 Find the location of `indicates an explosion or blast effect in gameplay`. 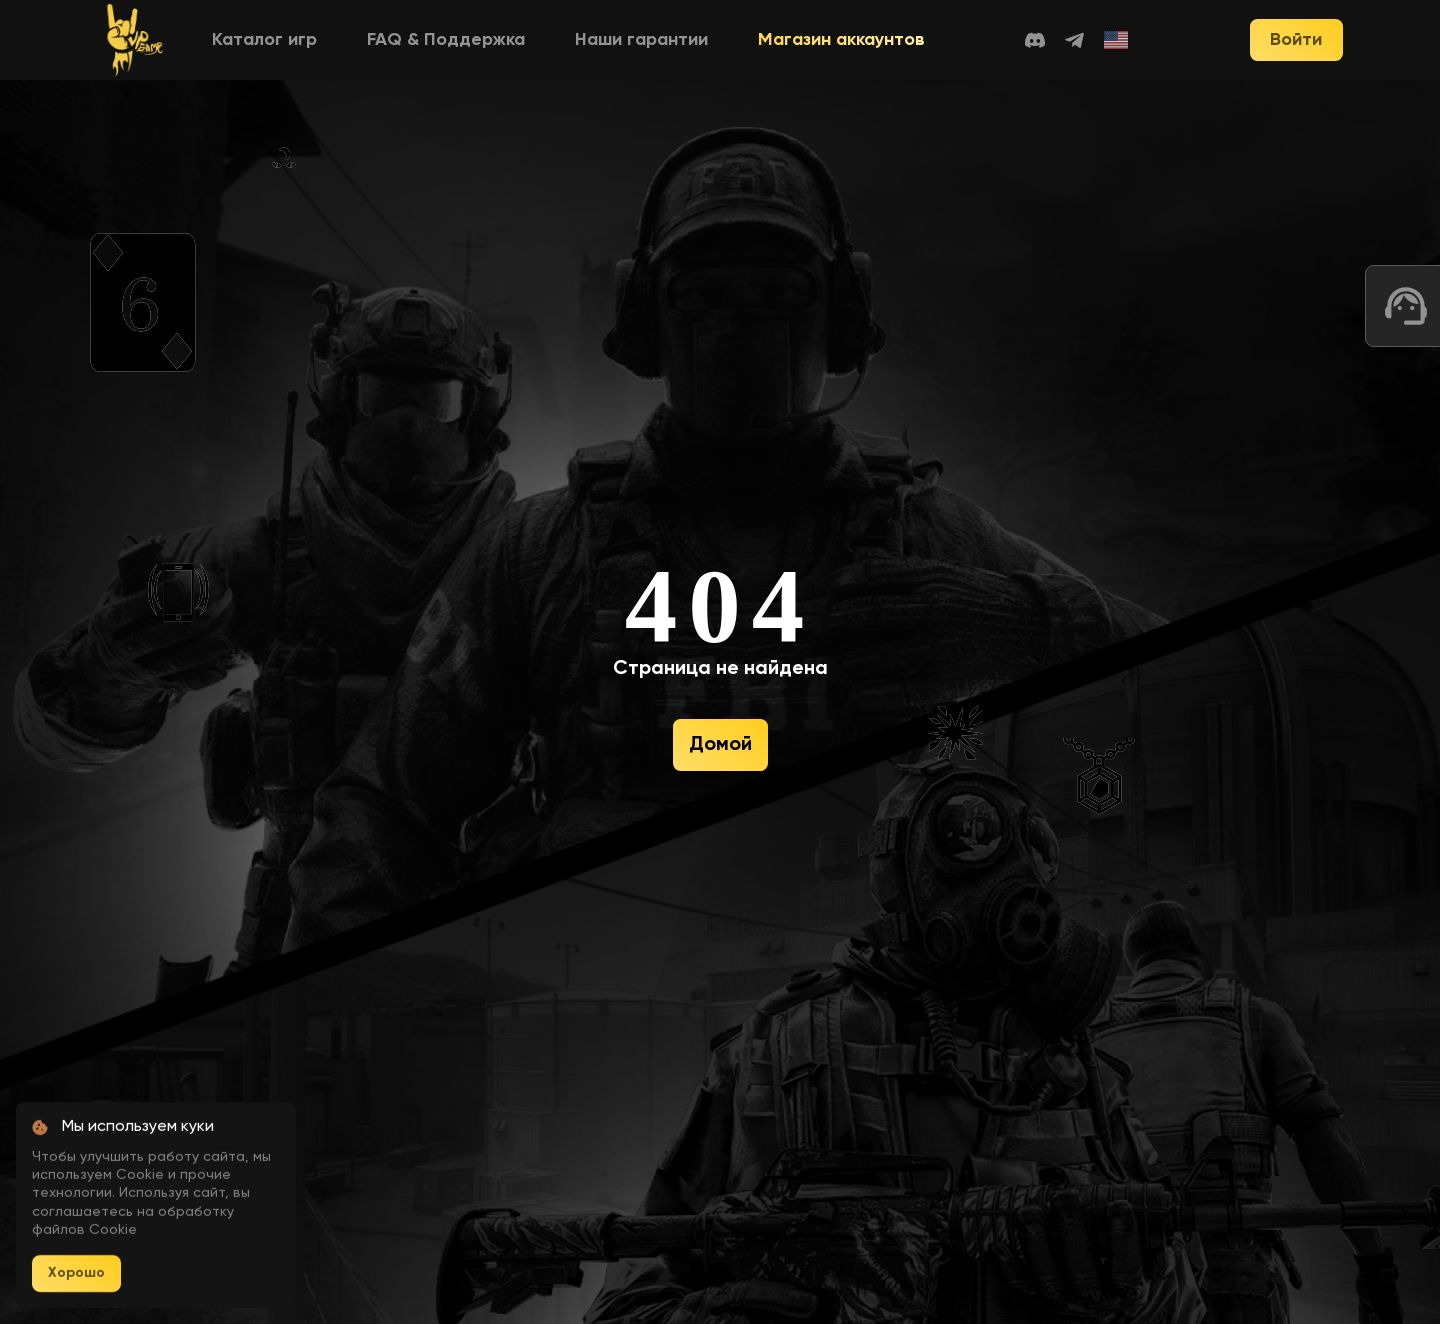

indicates an explosion or blast effect in gameplay is located at coordinates (956, 733).